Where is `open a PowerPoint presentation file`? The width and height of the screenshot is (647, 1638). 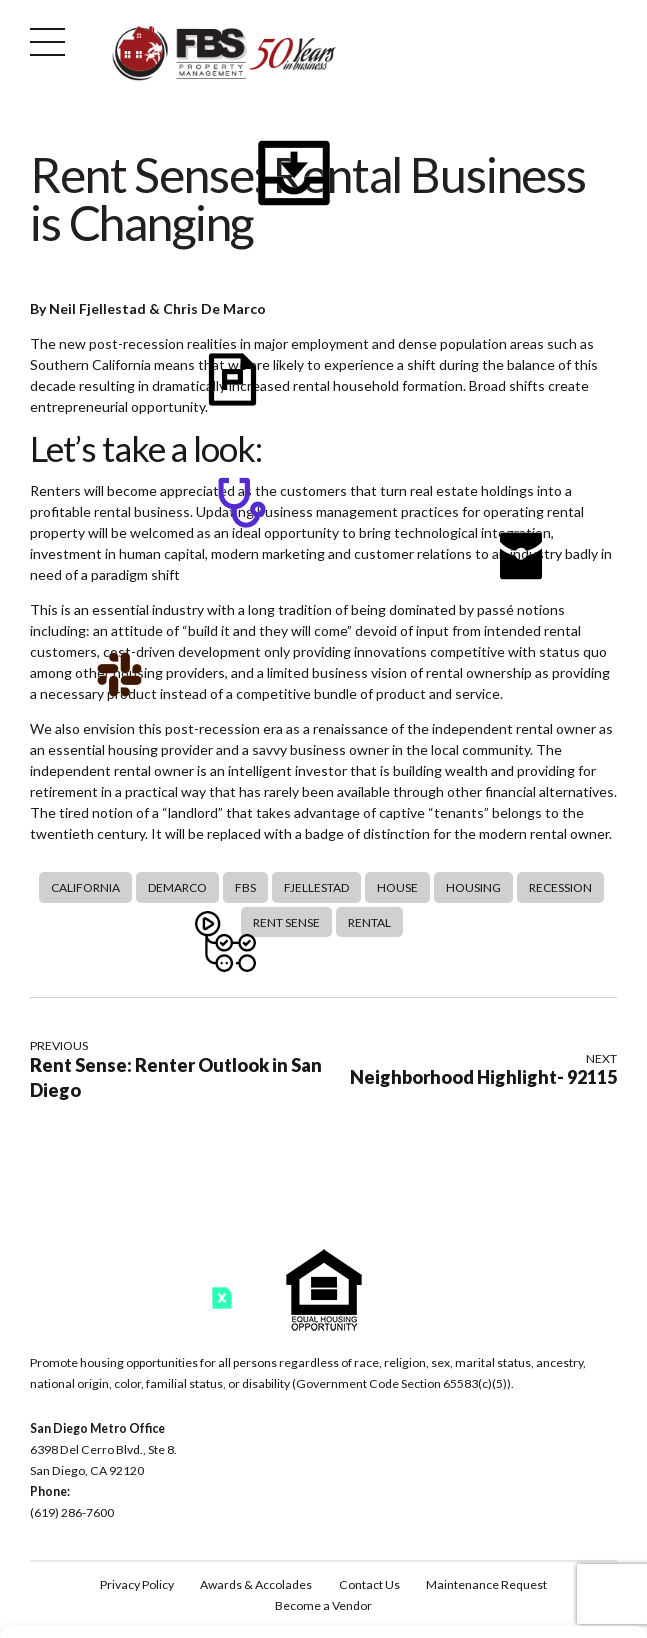 open a PowerPoint presentation file is located at coordinates (232, 379).